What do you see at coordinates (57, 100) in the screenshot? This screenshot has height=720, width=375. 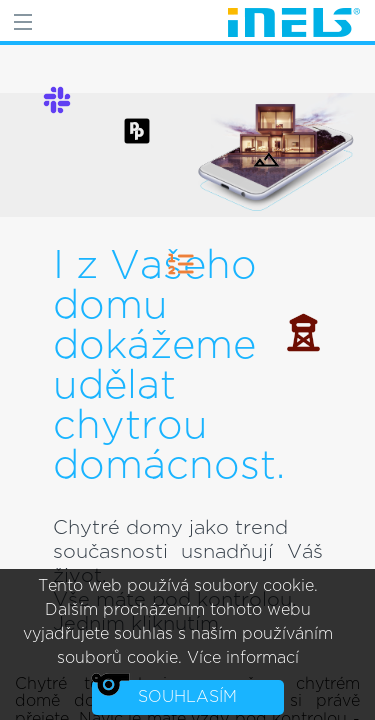 I see `open slack workspace` at bounding box center [57, 100].